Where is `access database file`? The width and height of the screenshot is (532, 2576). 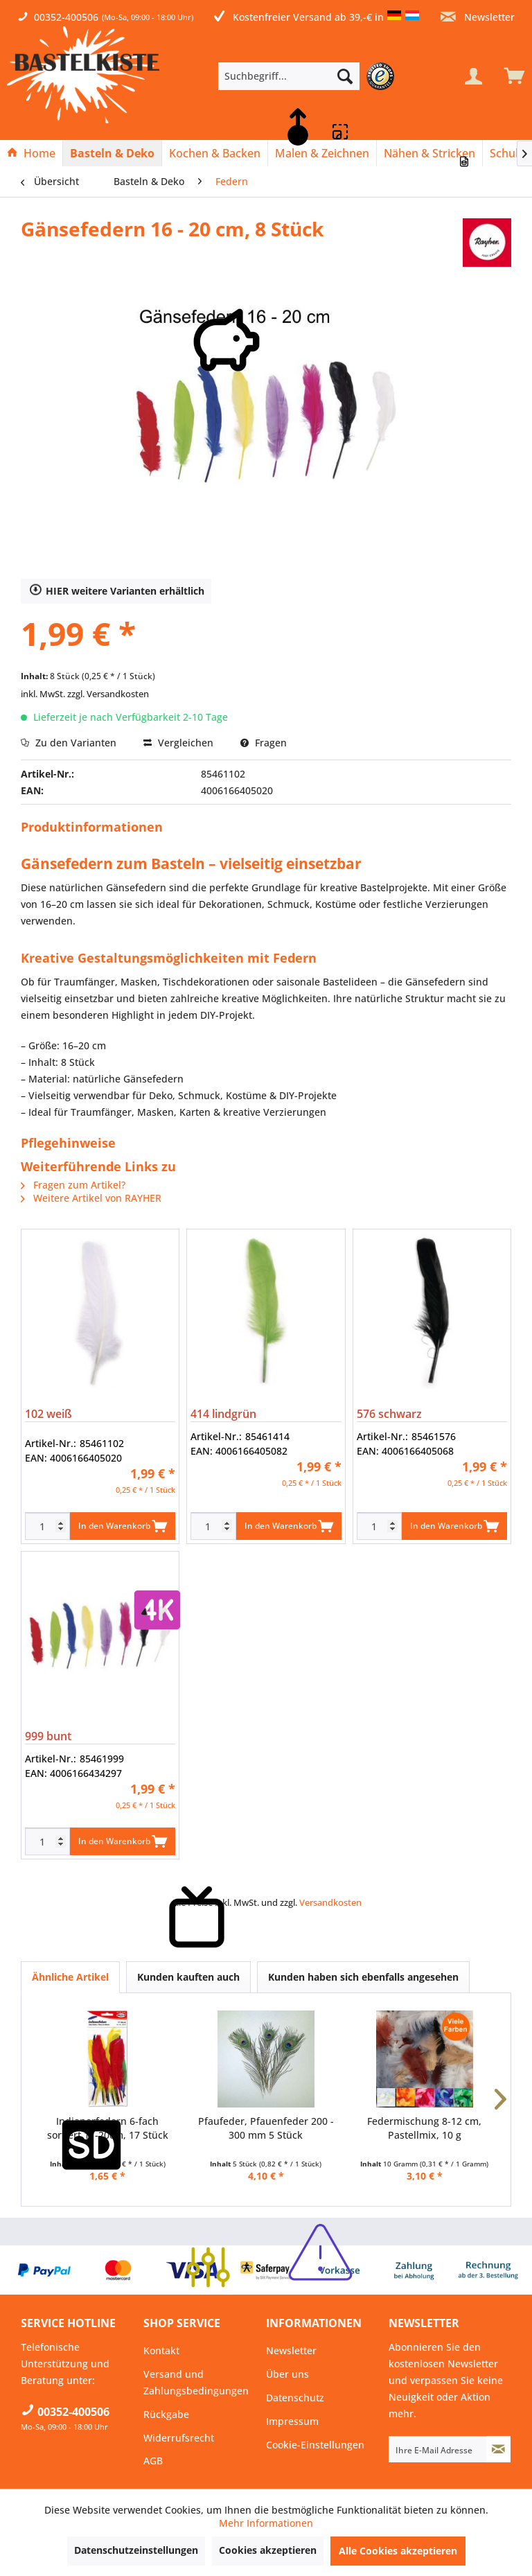
access database file is located at coordinates (464, 161).